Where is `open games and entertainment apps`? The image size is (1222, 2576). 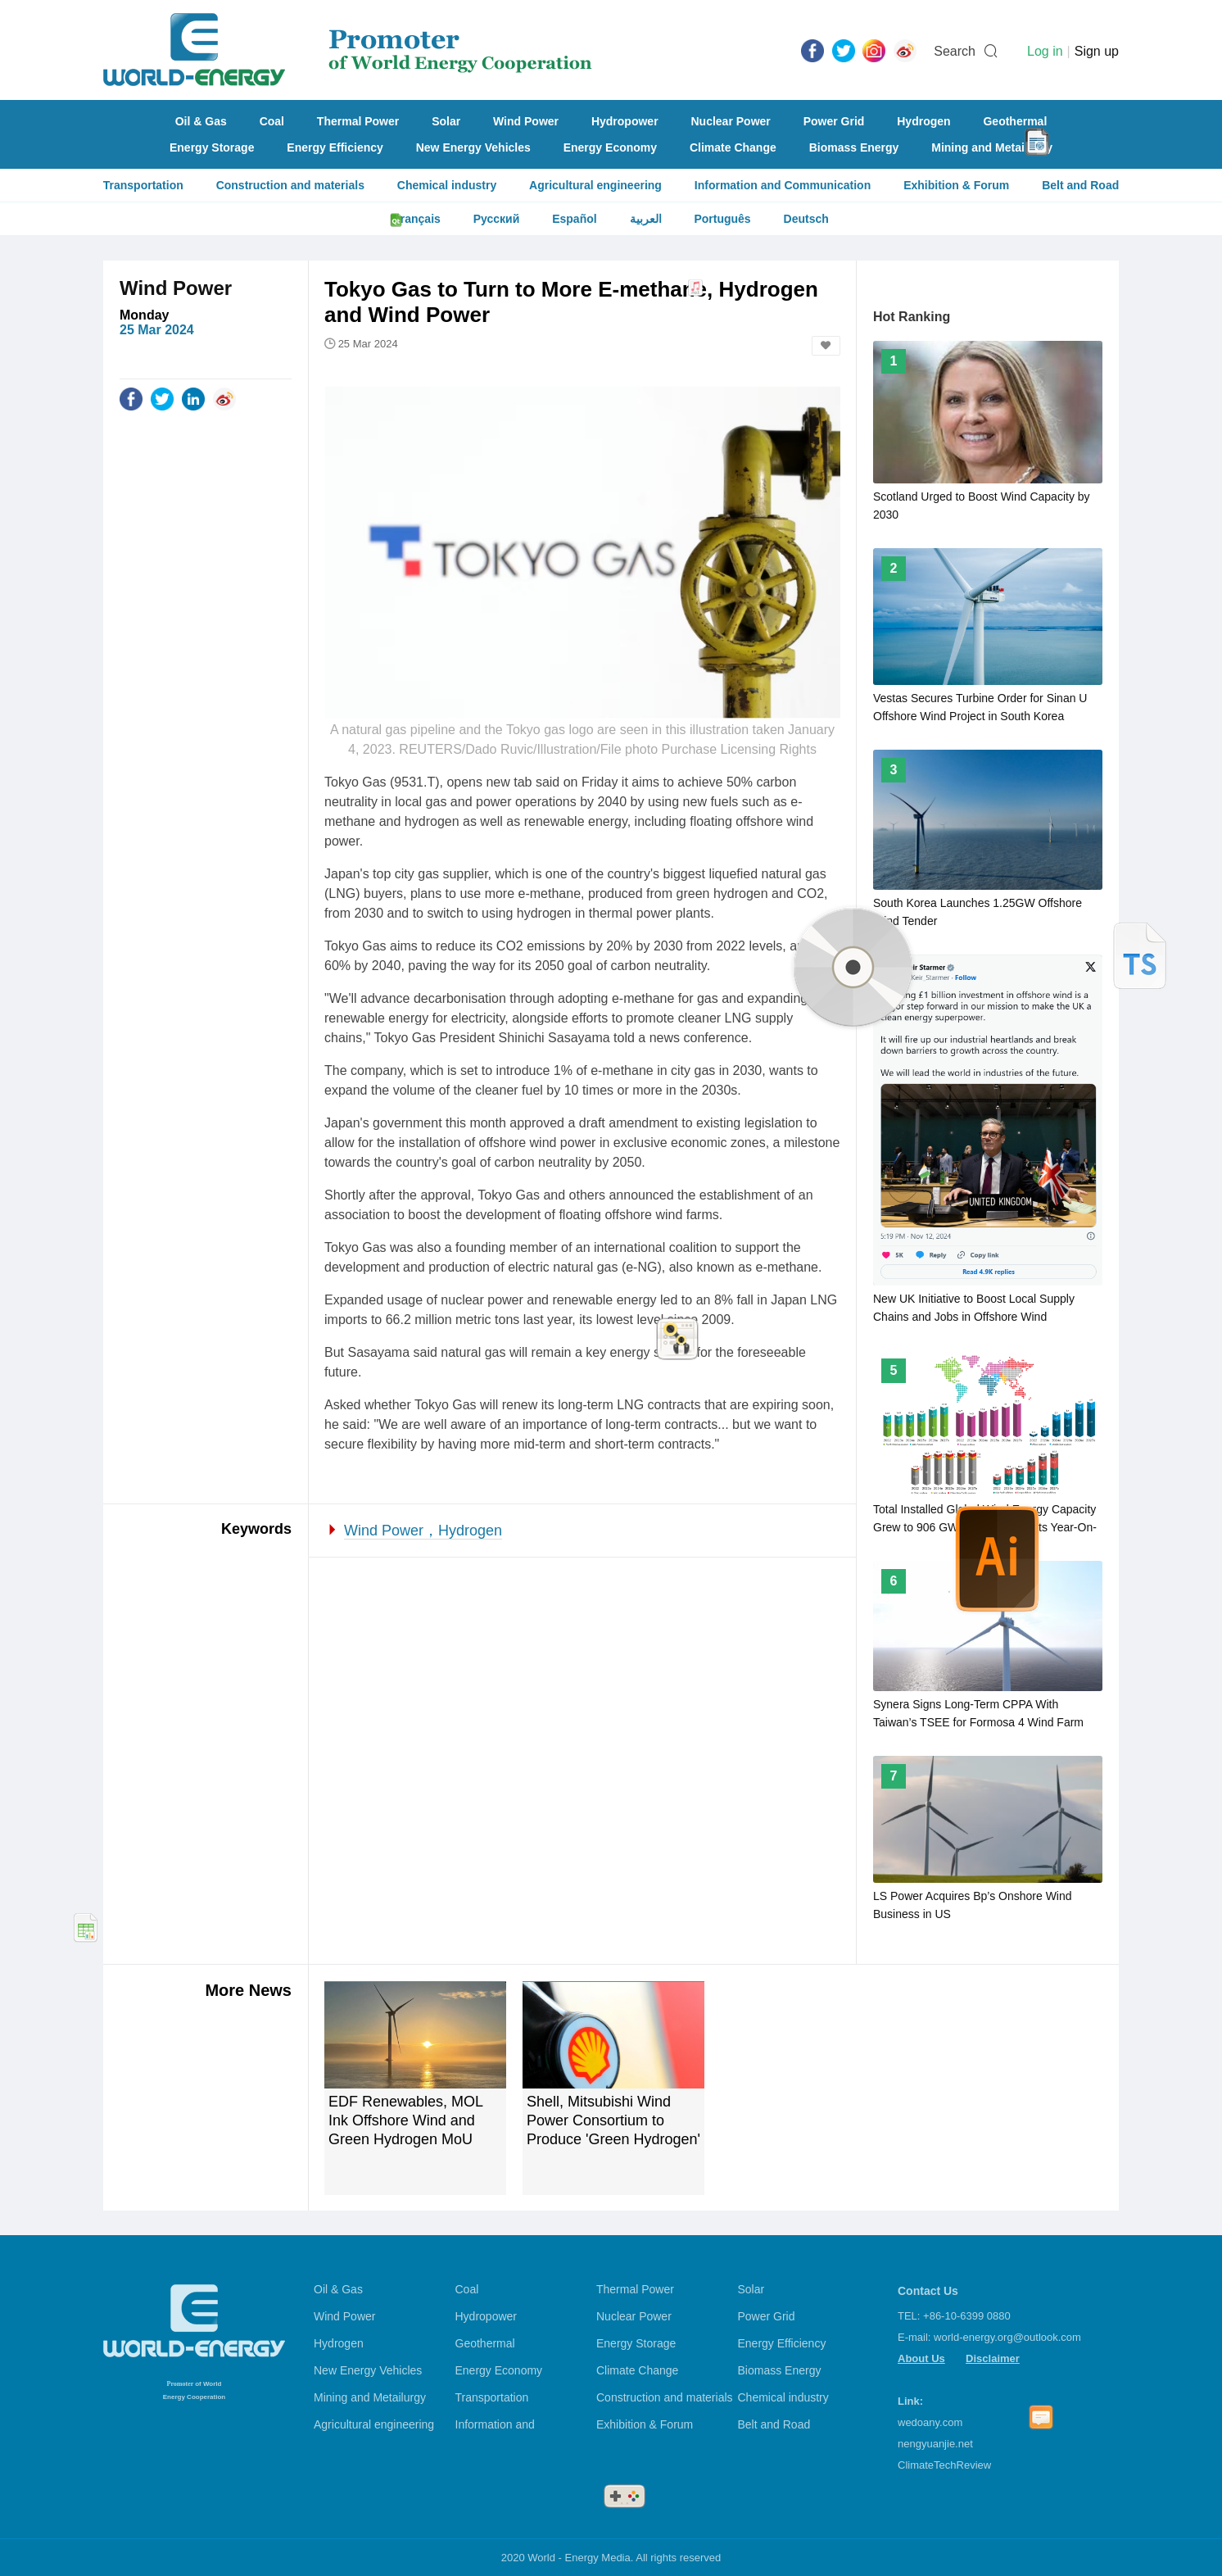 open games and entertainment apps is located at coordinates (624, 2496).